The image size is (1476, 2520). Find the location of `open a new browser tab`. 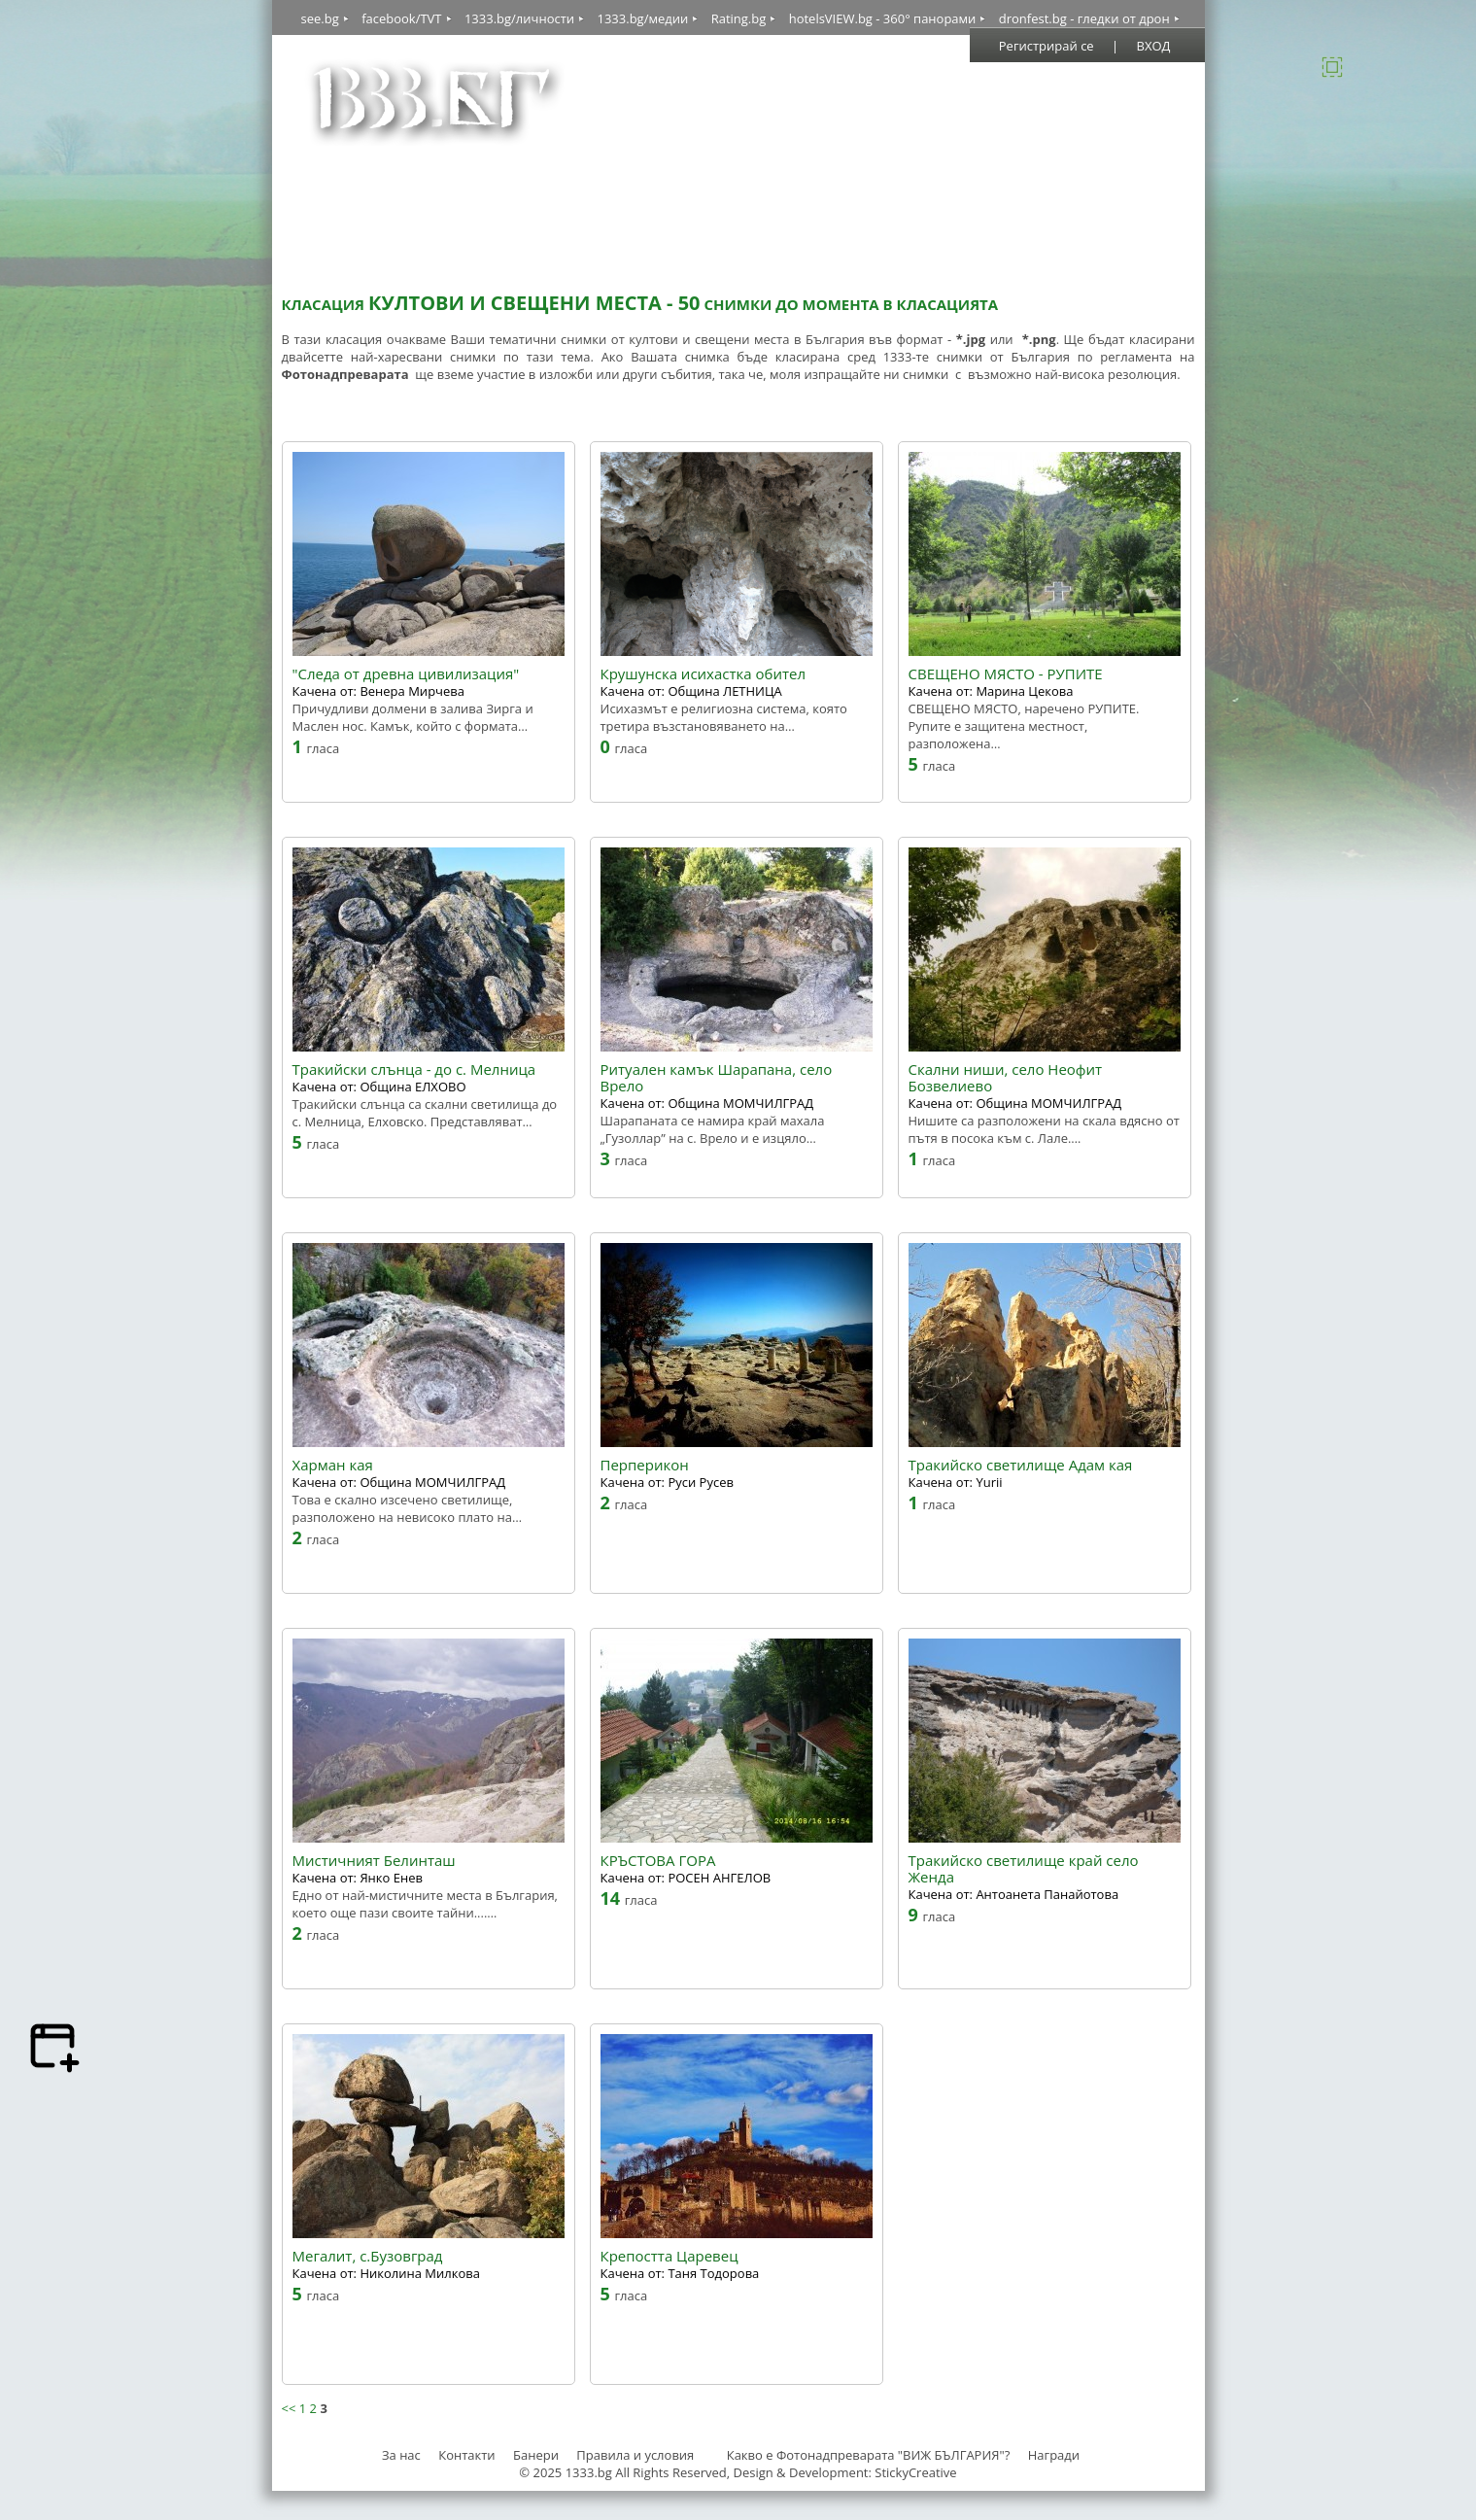

open a new browser tab is located at coordinates (52, 2046).